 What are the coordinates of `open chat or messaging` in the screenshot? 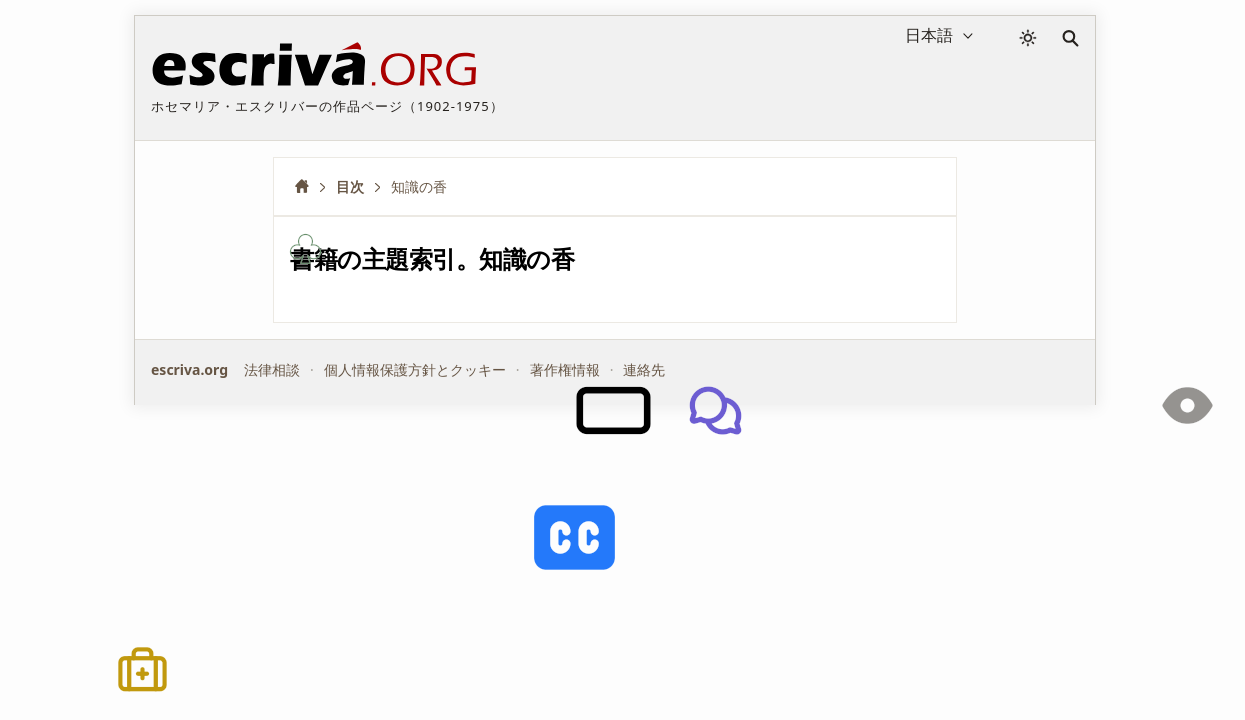 It's located at (715, 410).